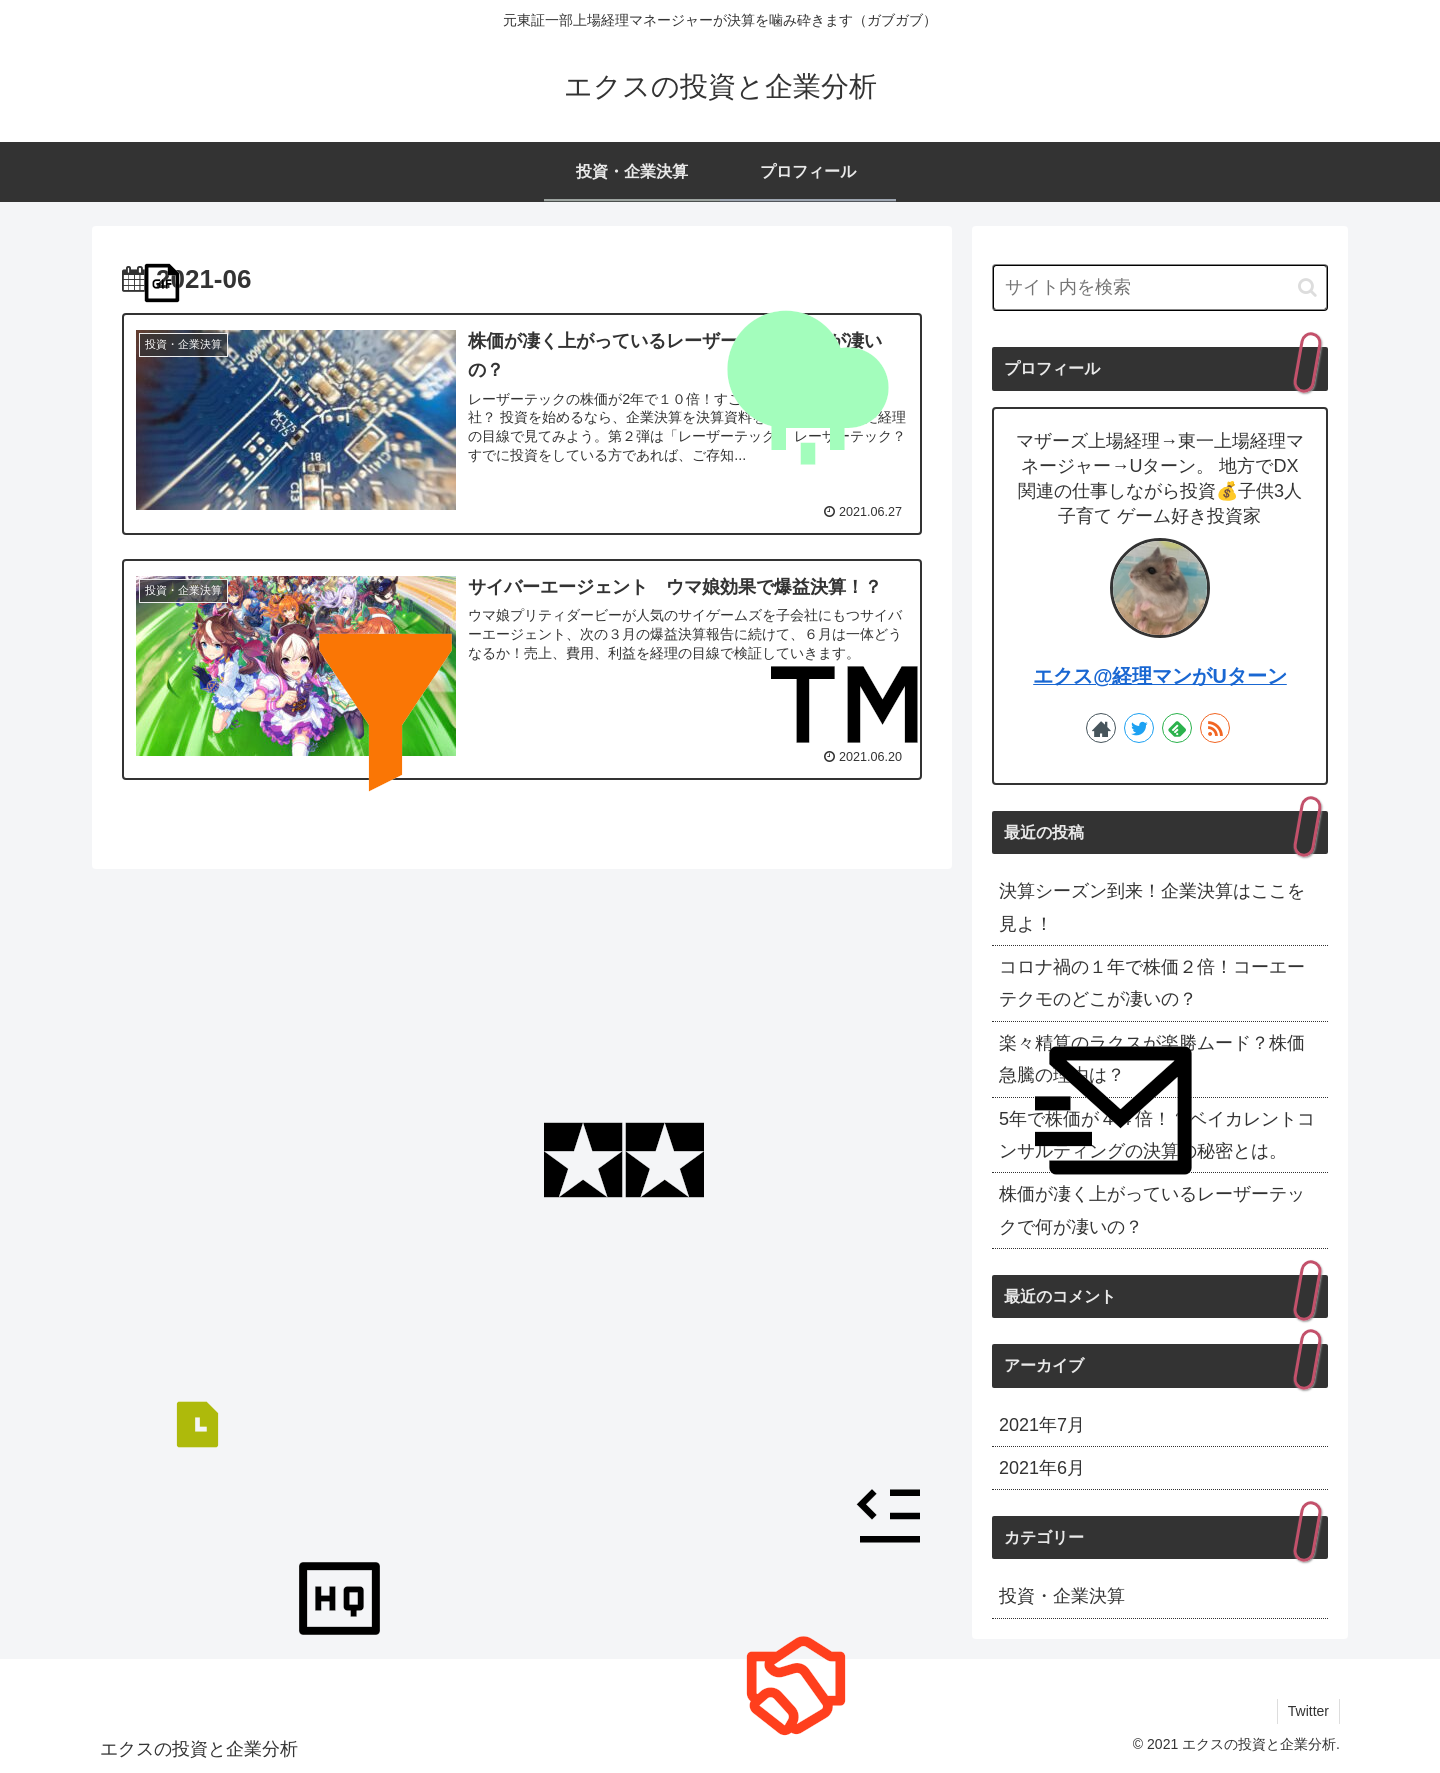 The image size is (1440, 1773). I want to click on filter or sort content, so click(385, 708).